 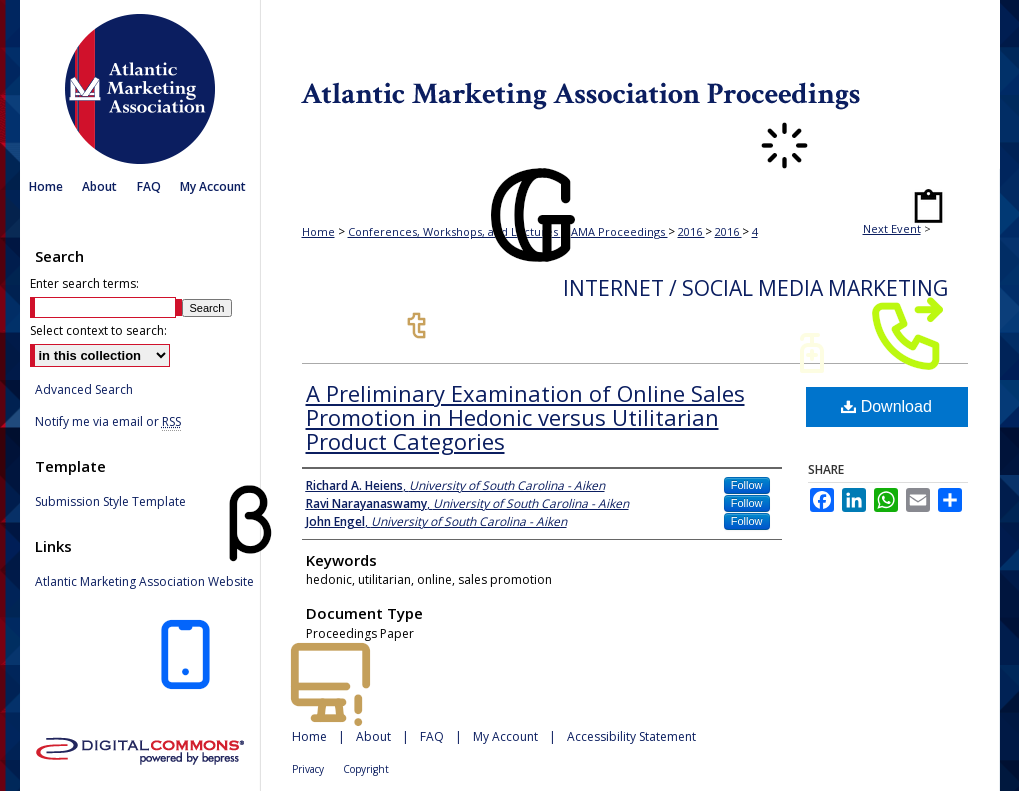 I want to click on switch to mobile view, so click(x=185, y=654).